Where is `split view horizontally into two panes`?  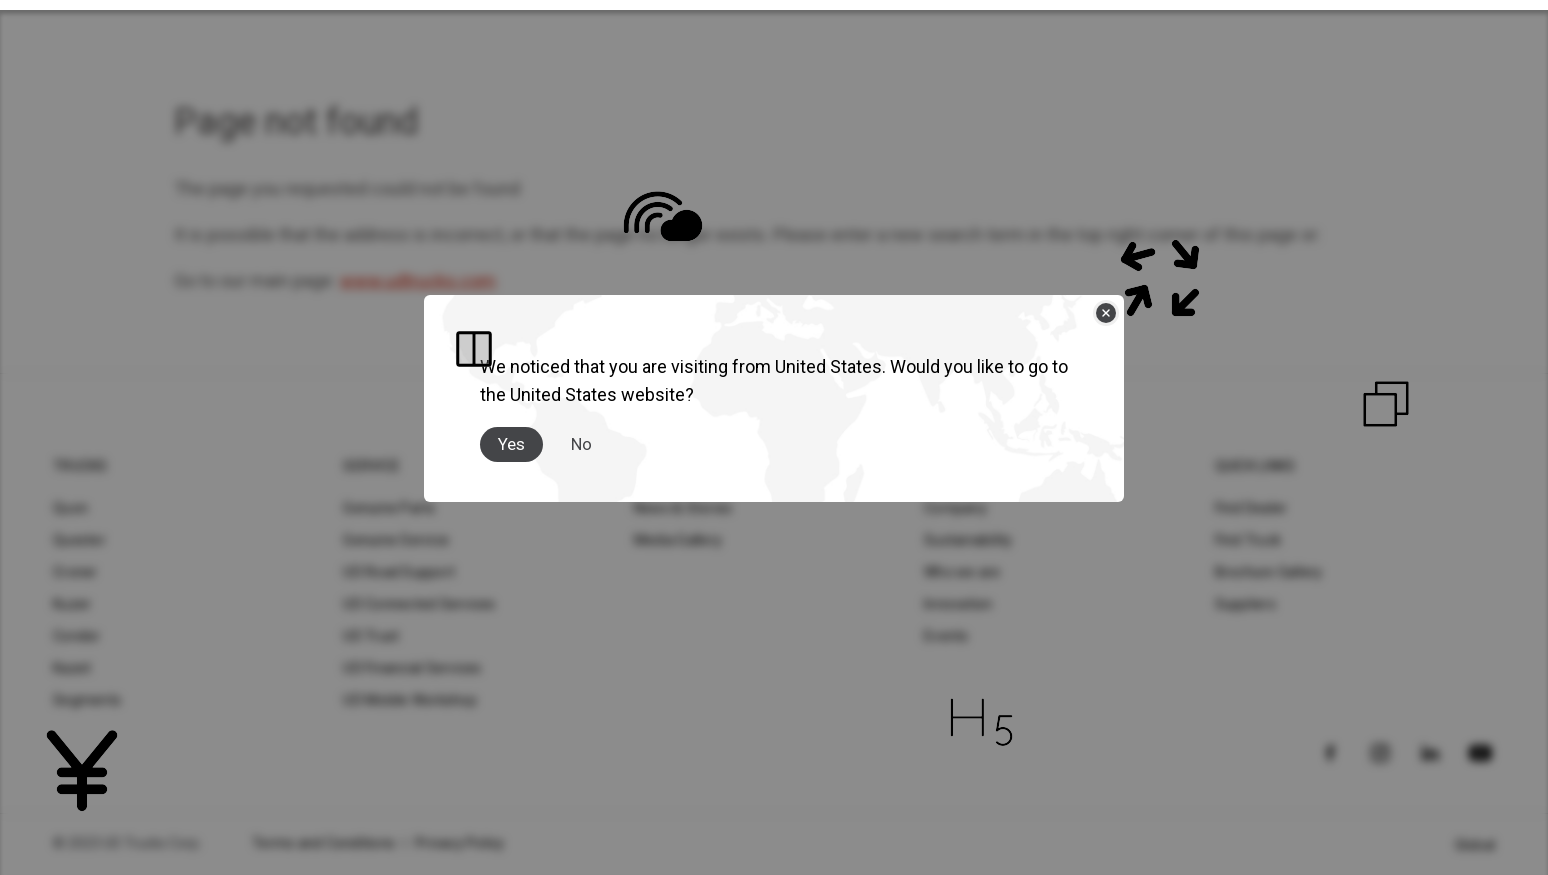 split view horizontally into two panes is located at coordinates (474, 349).